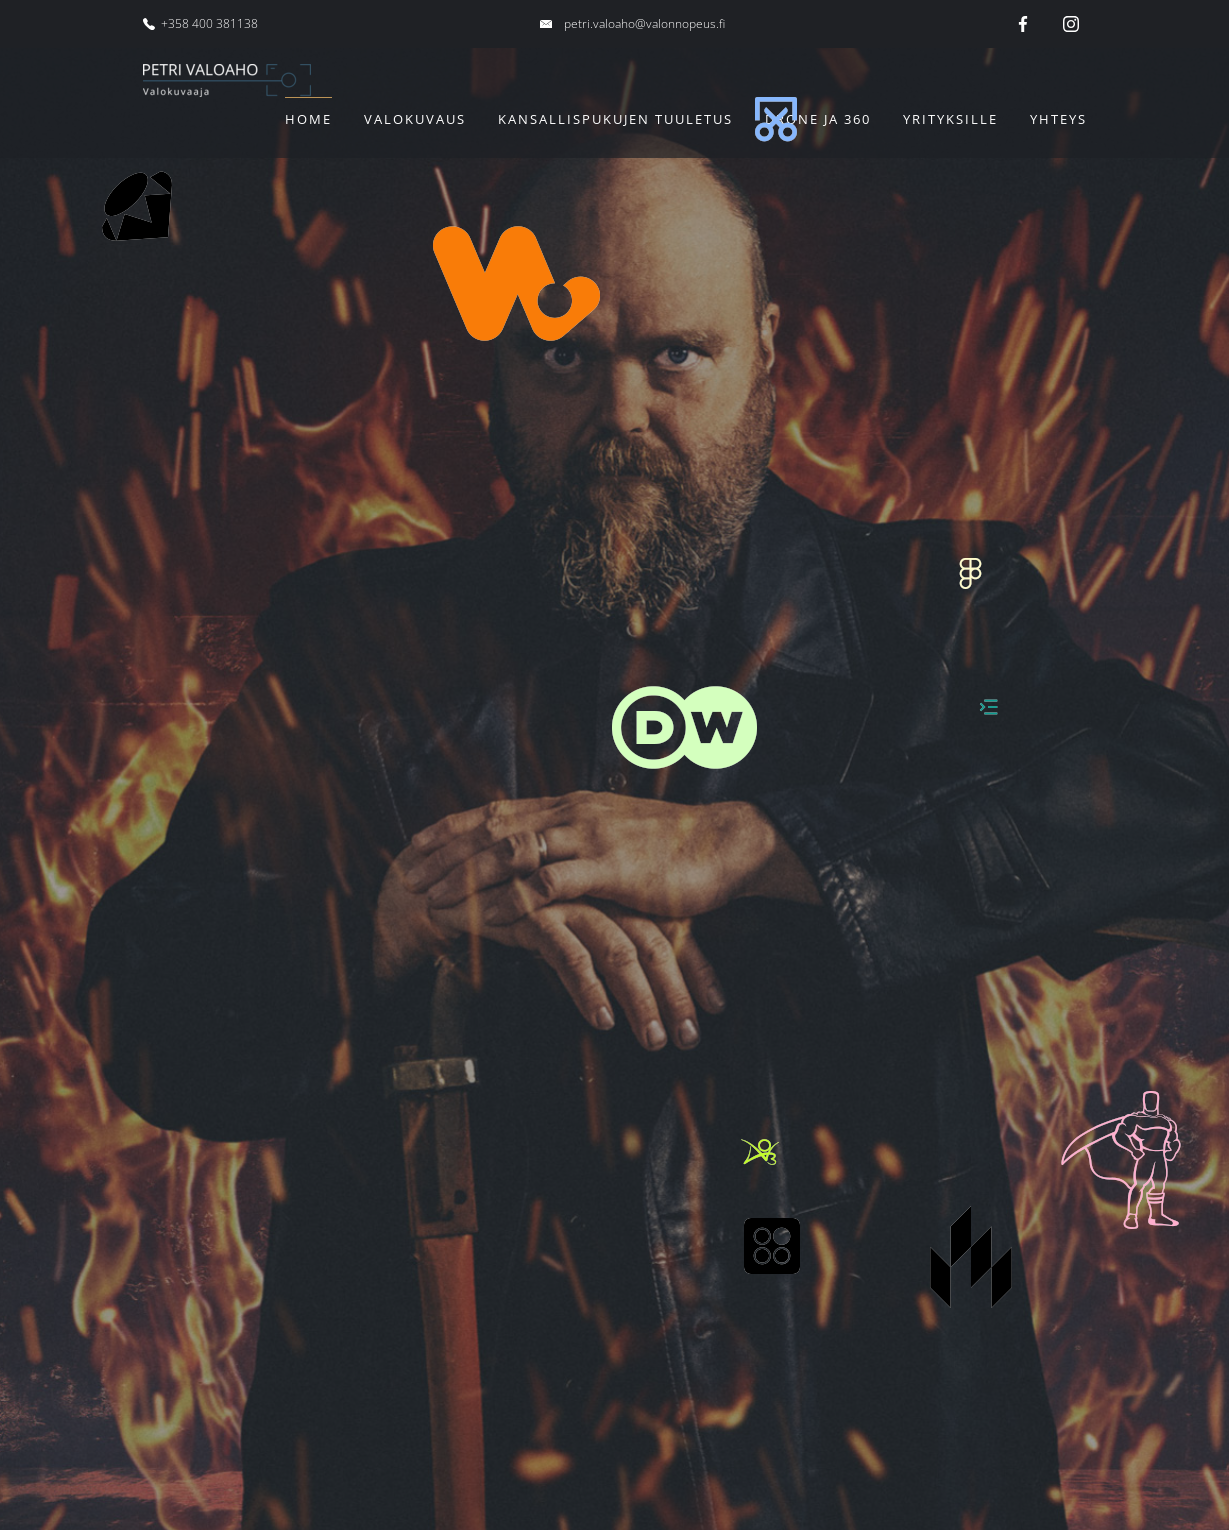  Describe the element at coordinates (1121, 1160) in the screenshot. I see `greensock animation platform (gsap) logo` at that location.